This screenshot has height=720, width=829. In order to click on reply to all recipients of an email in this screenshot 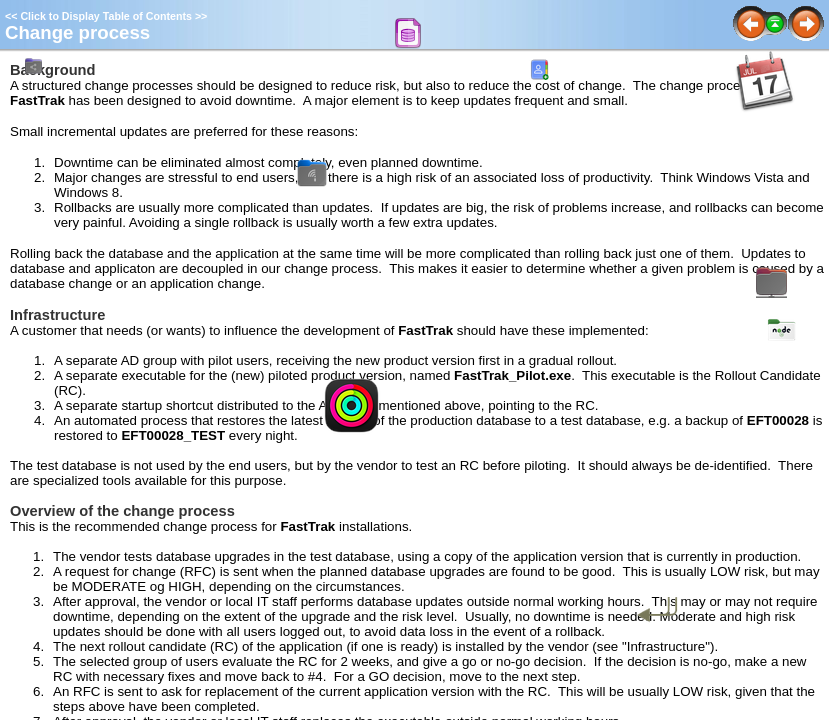, I will do `click(656, 606)`.